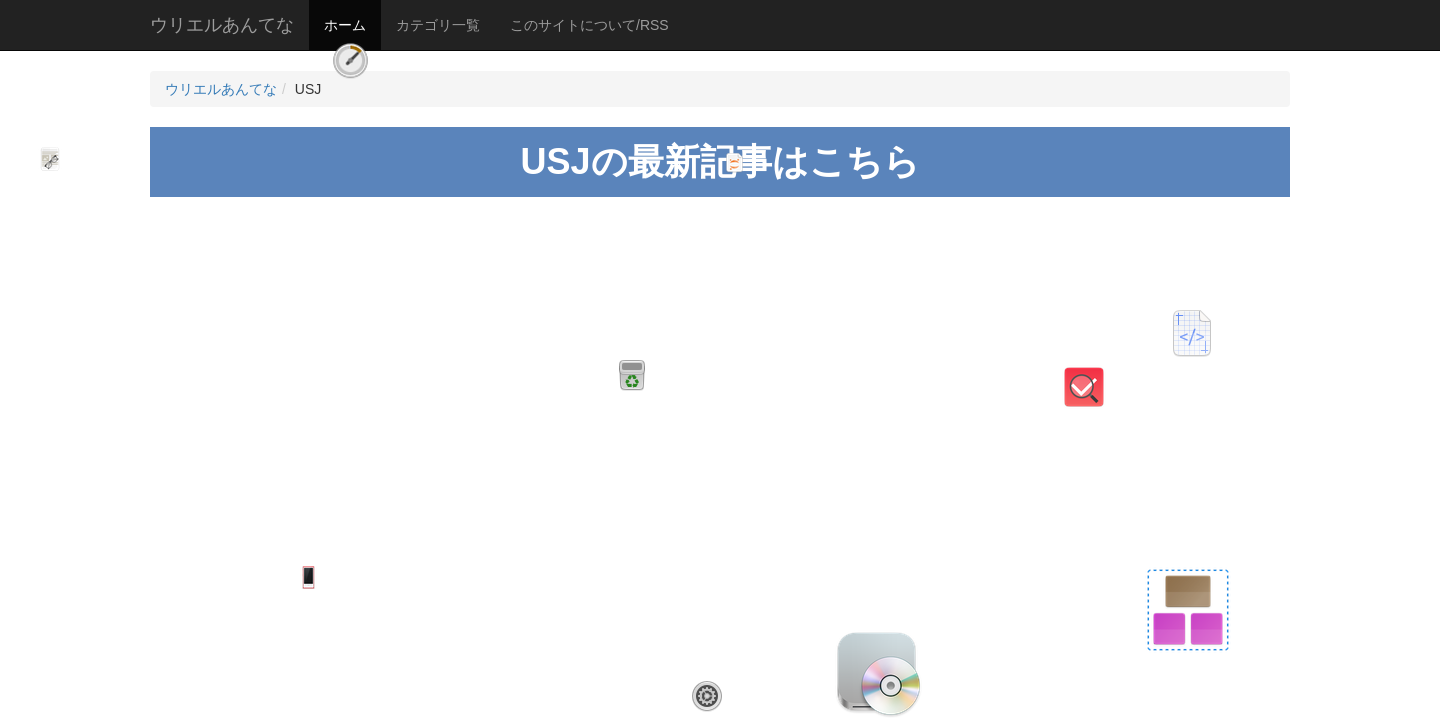 This screenshot has height=720, width=1440. I want to click on open sysprof system profiler, so click(350, 60).